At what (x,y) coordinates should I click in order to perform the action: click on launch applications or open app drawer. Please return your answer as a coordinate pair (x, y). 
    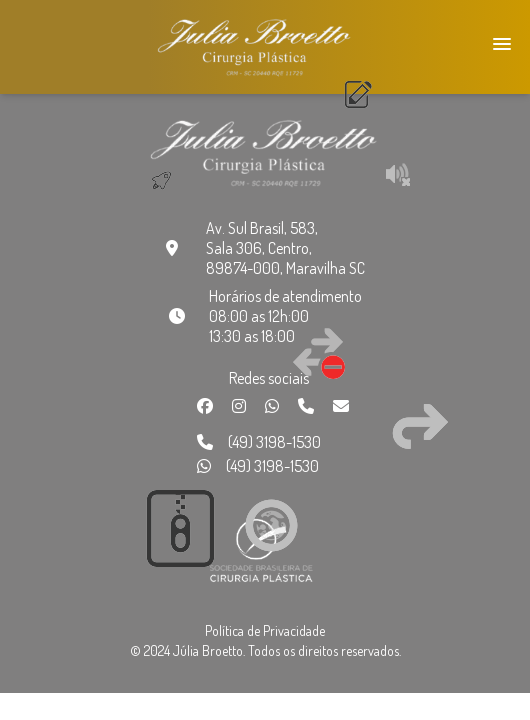
    Looking at the image, I should click on (161, 180).